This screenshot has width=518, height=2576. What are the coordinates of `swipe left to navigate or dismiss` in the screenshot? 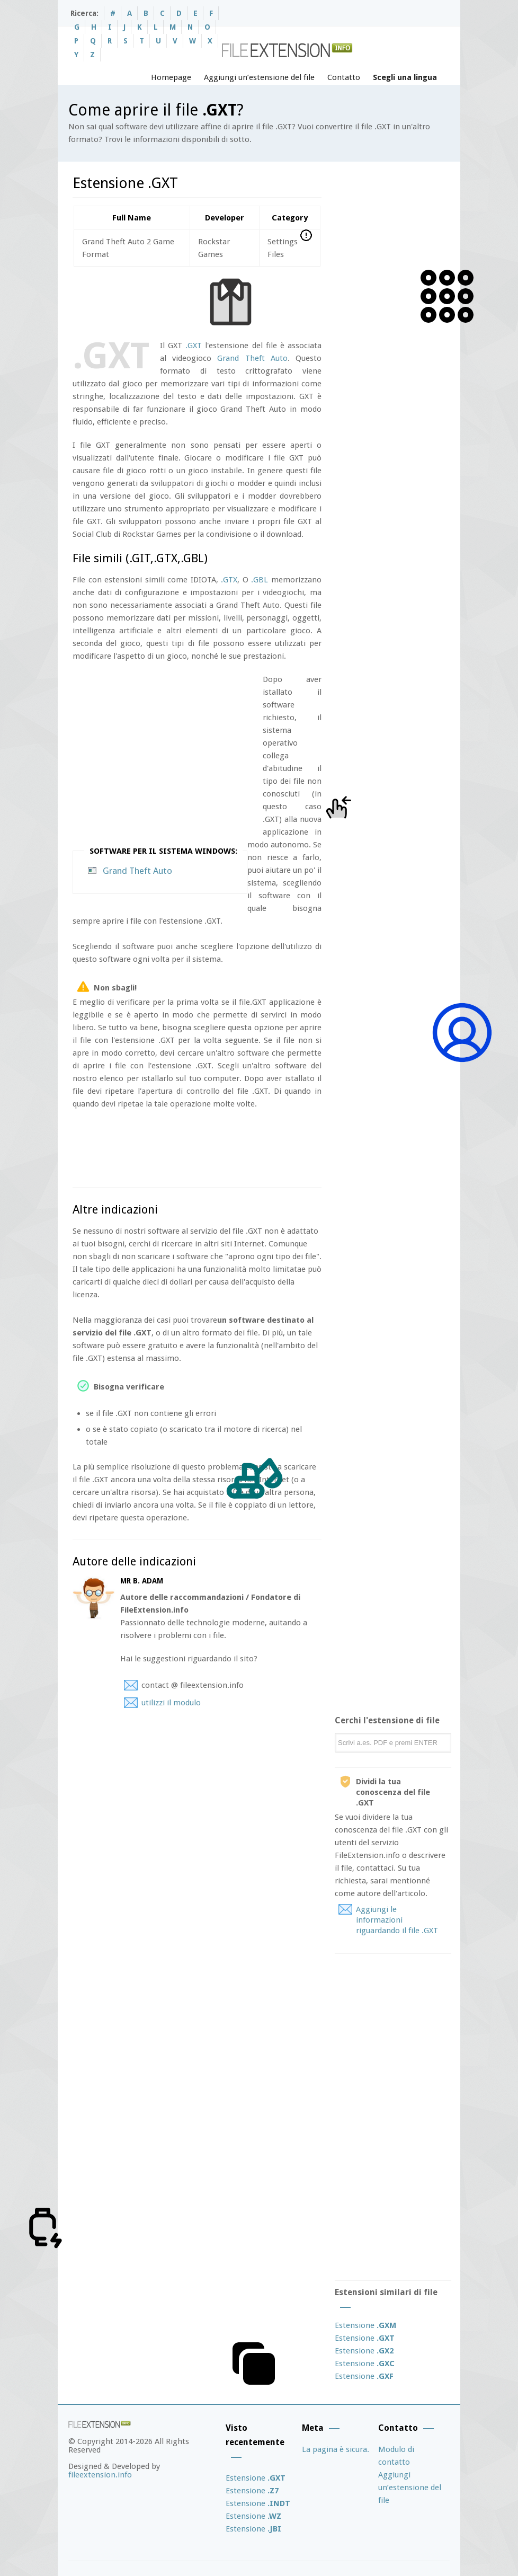 It's located at (337, 808).